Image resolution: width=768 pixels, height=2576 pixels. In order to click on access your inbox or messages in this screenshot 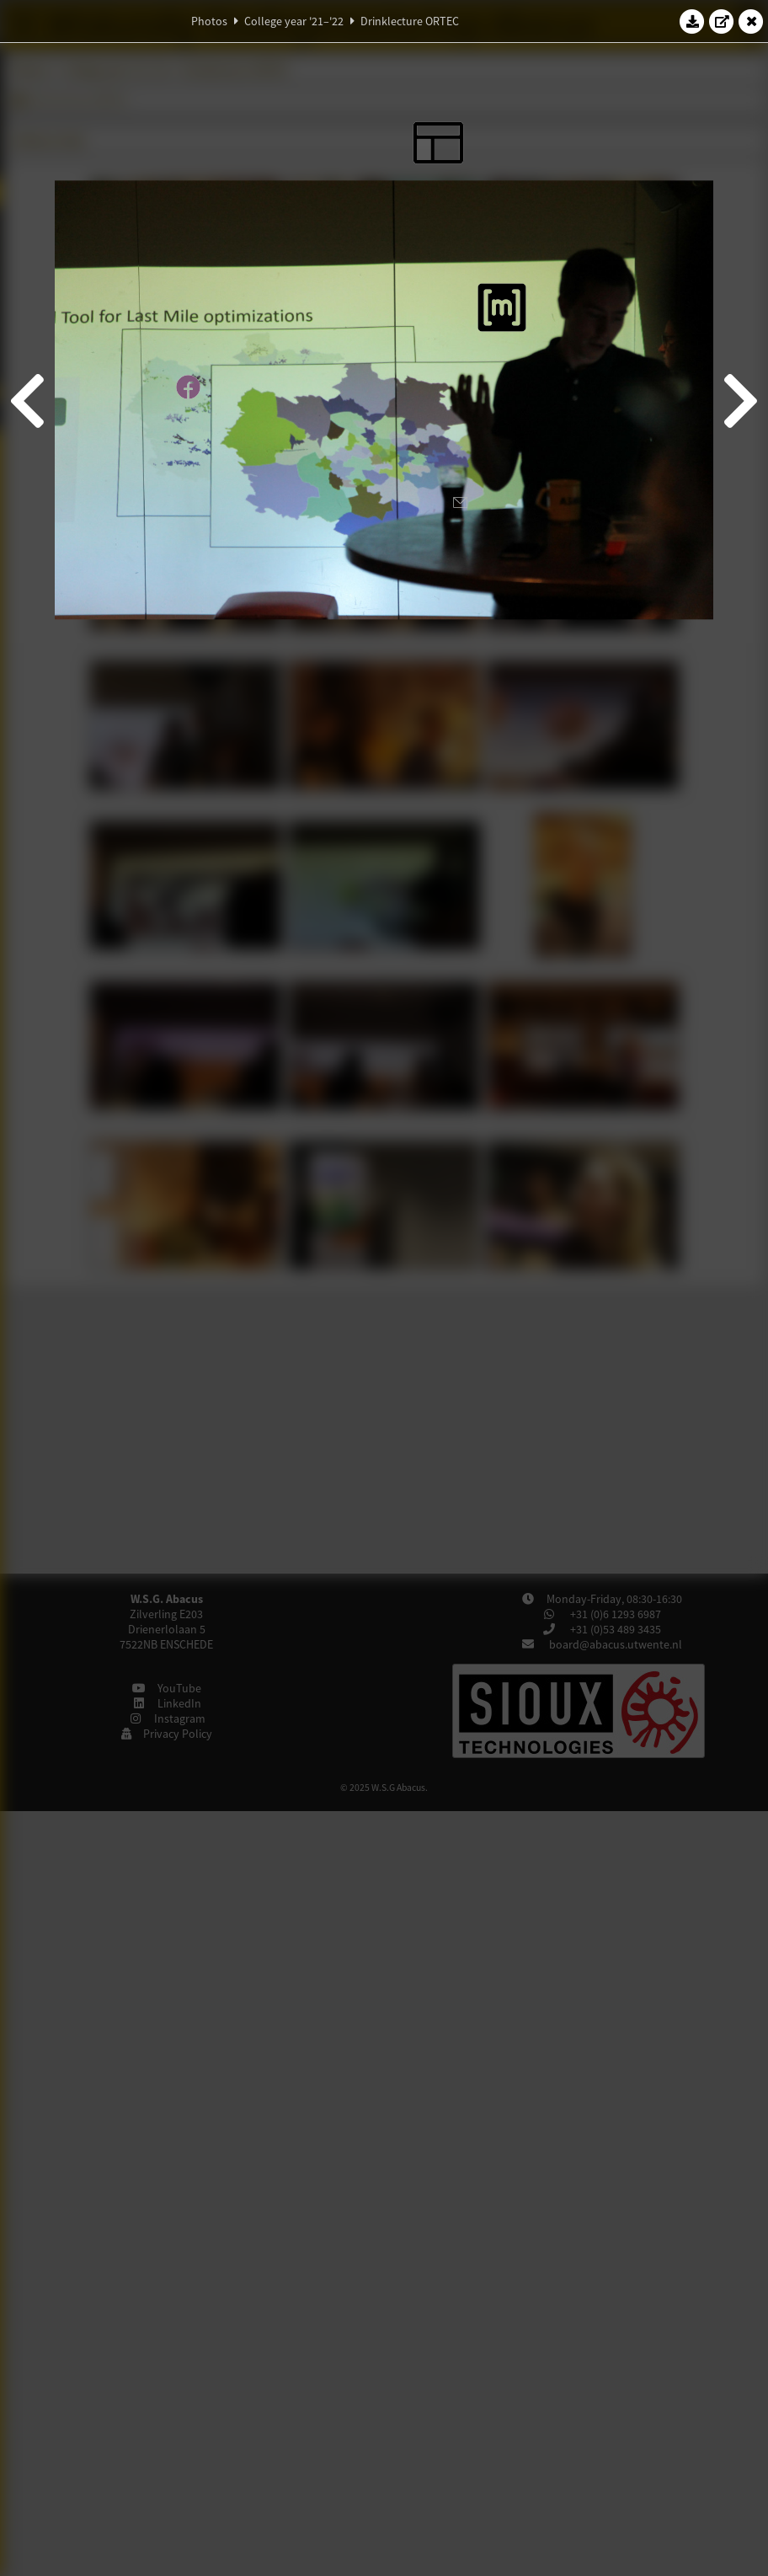, I will do `click(460, 502)`.